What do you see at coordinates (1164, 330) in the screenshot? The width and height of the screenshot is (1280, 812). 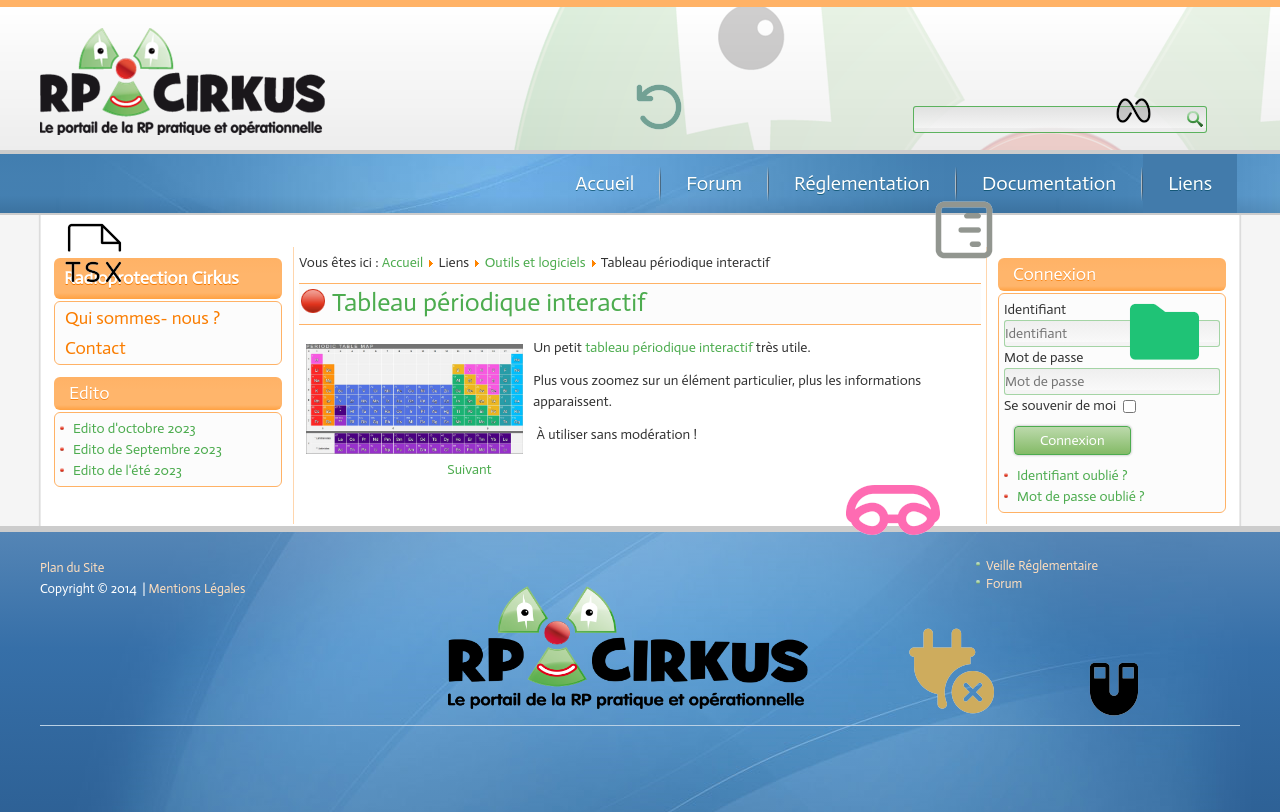 I see `open a folder to view its contents` at bounding box center [1164, 330].